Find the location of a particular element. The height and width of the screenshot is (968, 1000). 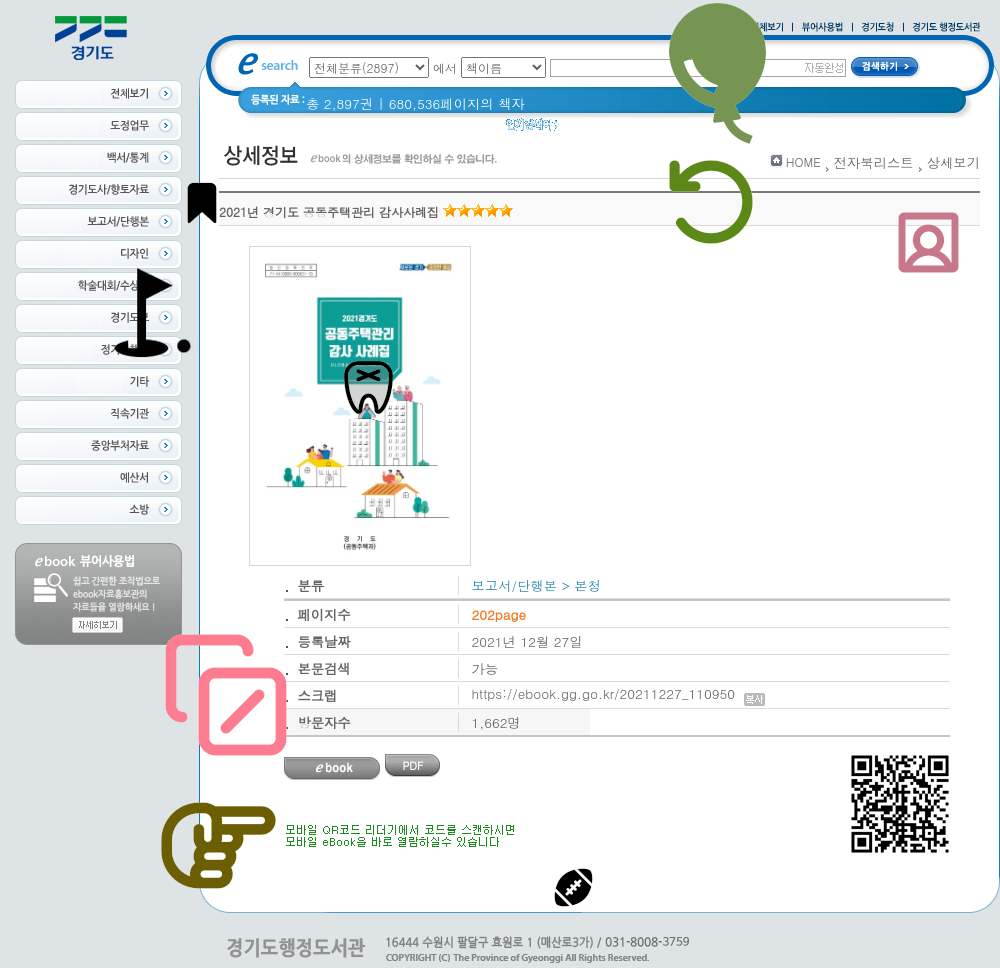

view nearby golf courses is located at coordinates (150, 312).